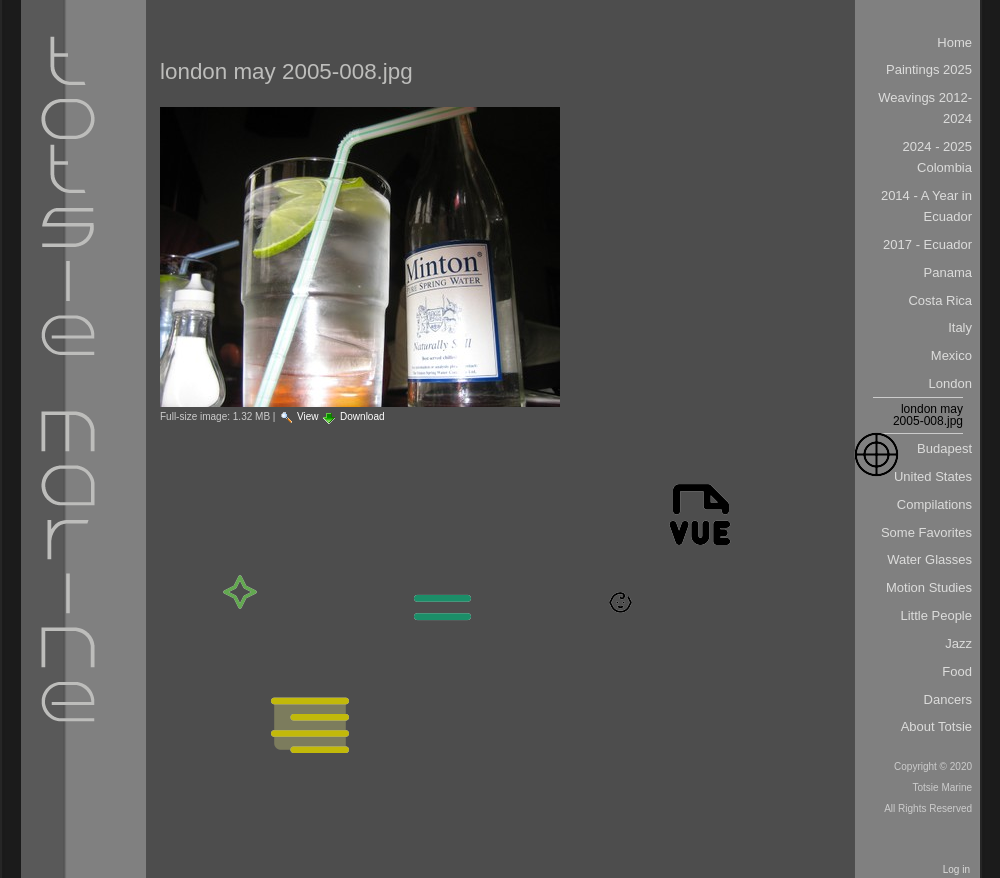 The width and height of the screenshot is (1000, 878). Describe the element at coordinates (620, 602) in the screenshot. I see `access parental or child-friendly mode` at that location.